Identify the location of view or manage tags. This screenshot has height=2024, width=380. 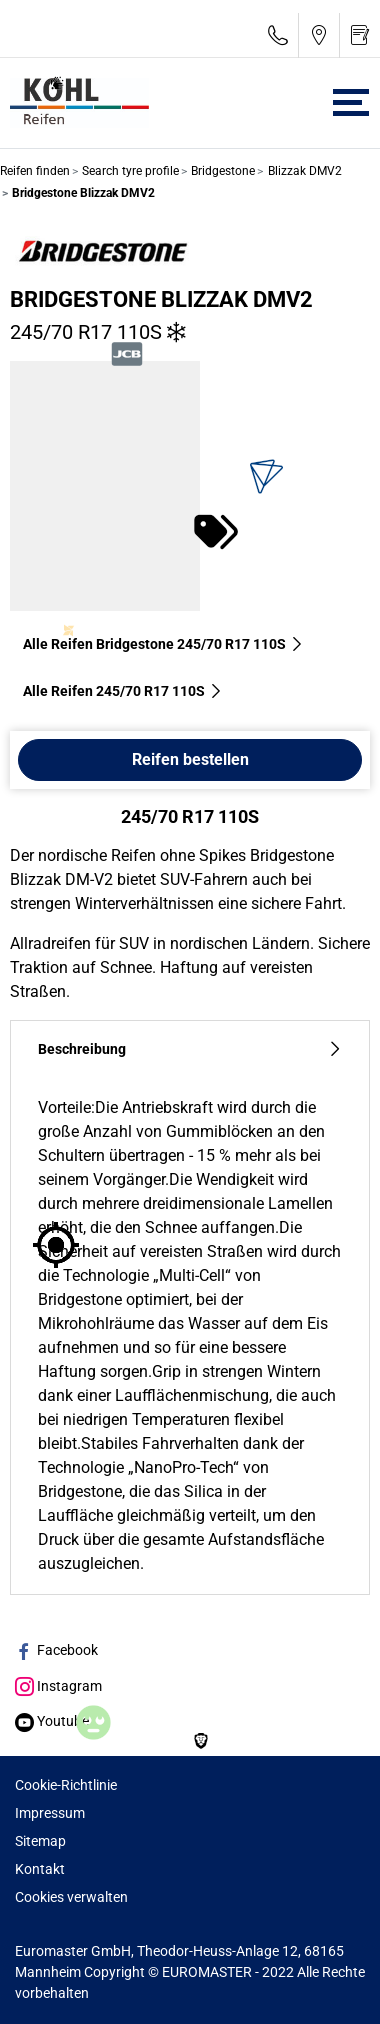
(215, 533).